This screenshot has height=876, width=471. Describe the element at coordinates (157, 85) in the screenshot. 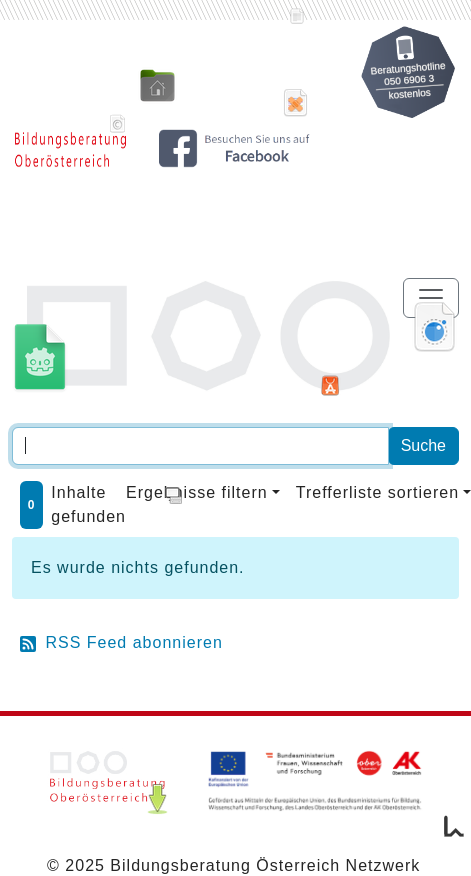

I see `access your home folder` at that location.